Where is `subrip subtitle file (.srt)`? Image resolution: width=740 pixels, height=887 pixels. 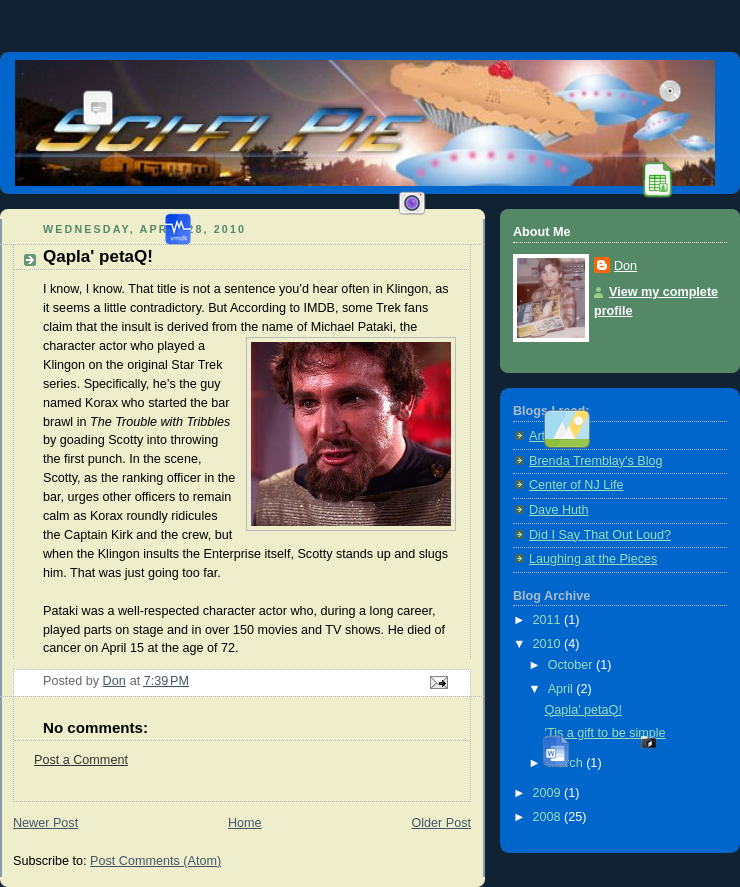
subrip subtitle file (.srt) is located at coordinates (98, 108).